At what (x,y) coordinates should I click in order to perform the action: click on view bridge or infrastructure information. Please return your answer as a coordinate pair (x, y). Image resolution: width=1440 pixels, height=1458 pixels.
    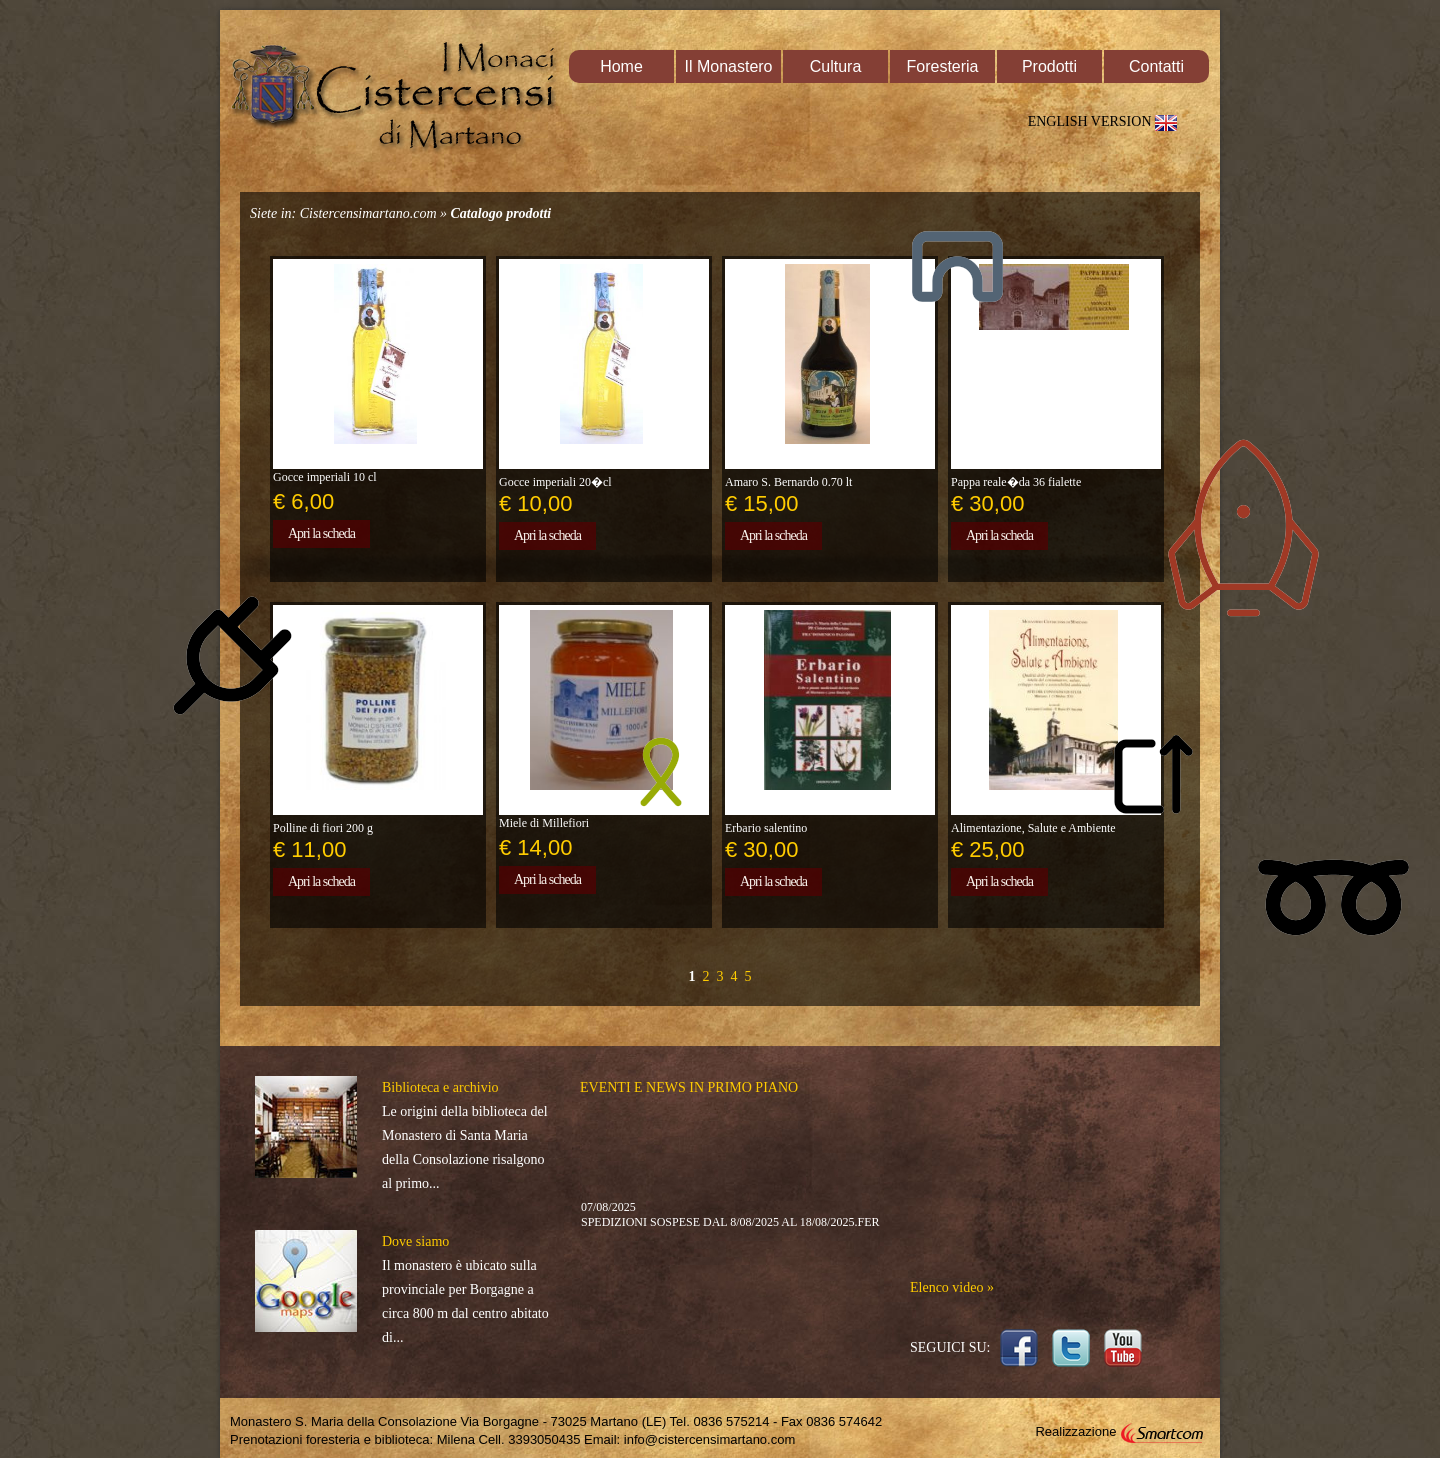
    Looking at the image, I should click on (957, 261).